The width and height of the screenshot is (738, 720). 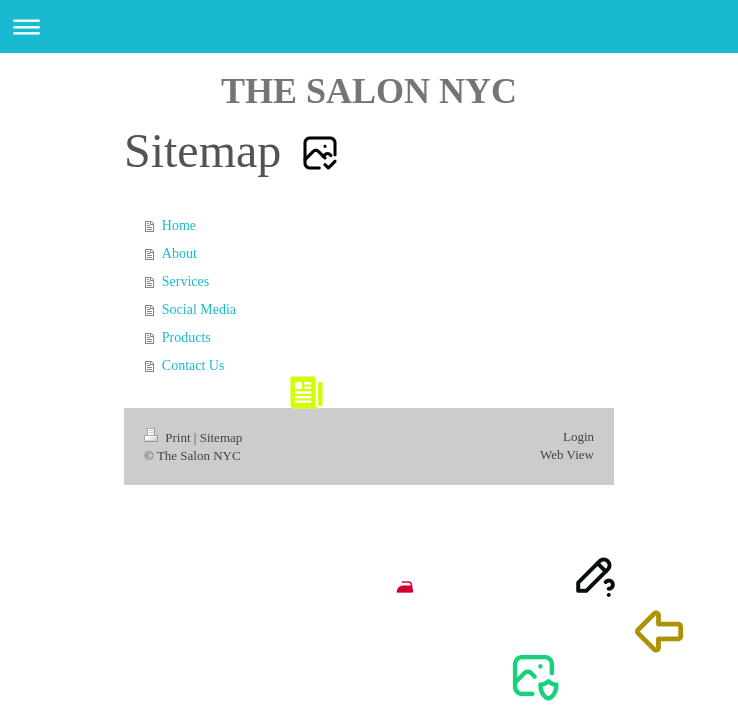 What do you see at coordinates (533, 675) in the screenshot?
I see `protected photo or image` at bounding box center [533, 675].